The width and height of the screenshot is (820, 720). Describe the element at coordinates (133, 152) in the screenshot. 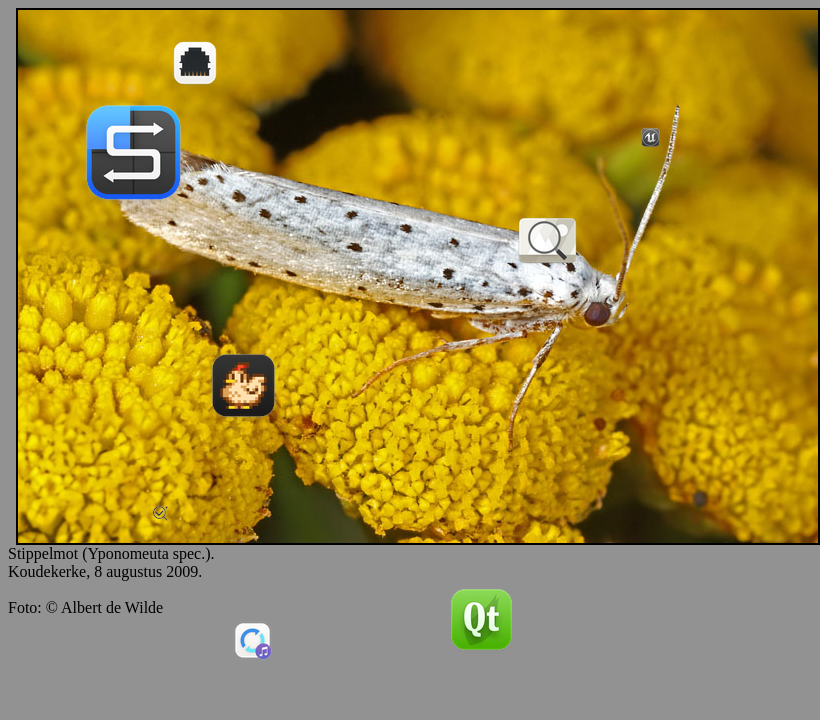

I see `configure windows network sharing settings` at that location.